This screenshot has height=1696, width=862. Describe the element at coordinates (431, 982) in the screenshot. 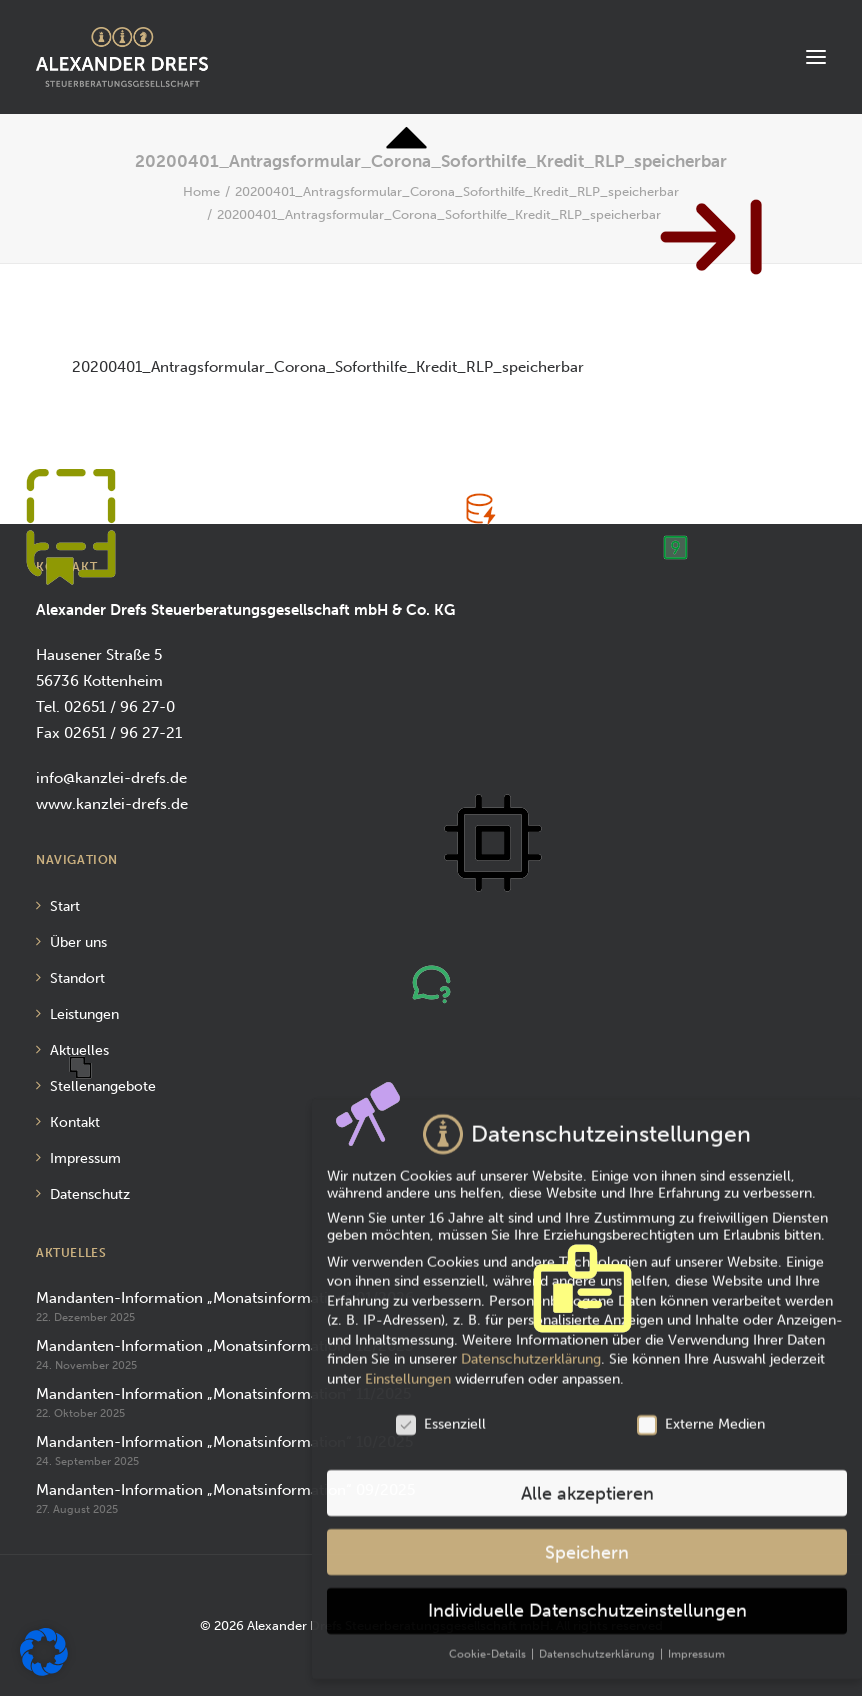

I see `access help or FAQ chat` at that location.